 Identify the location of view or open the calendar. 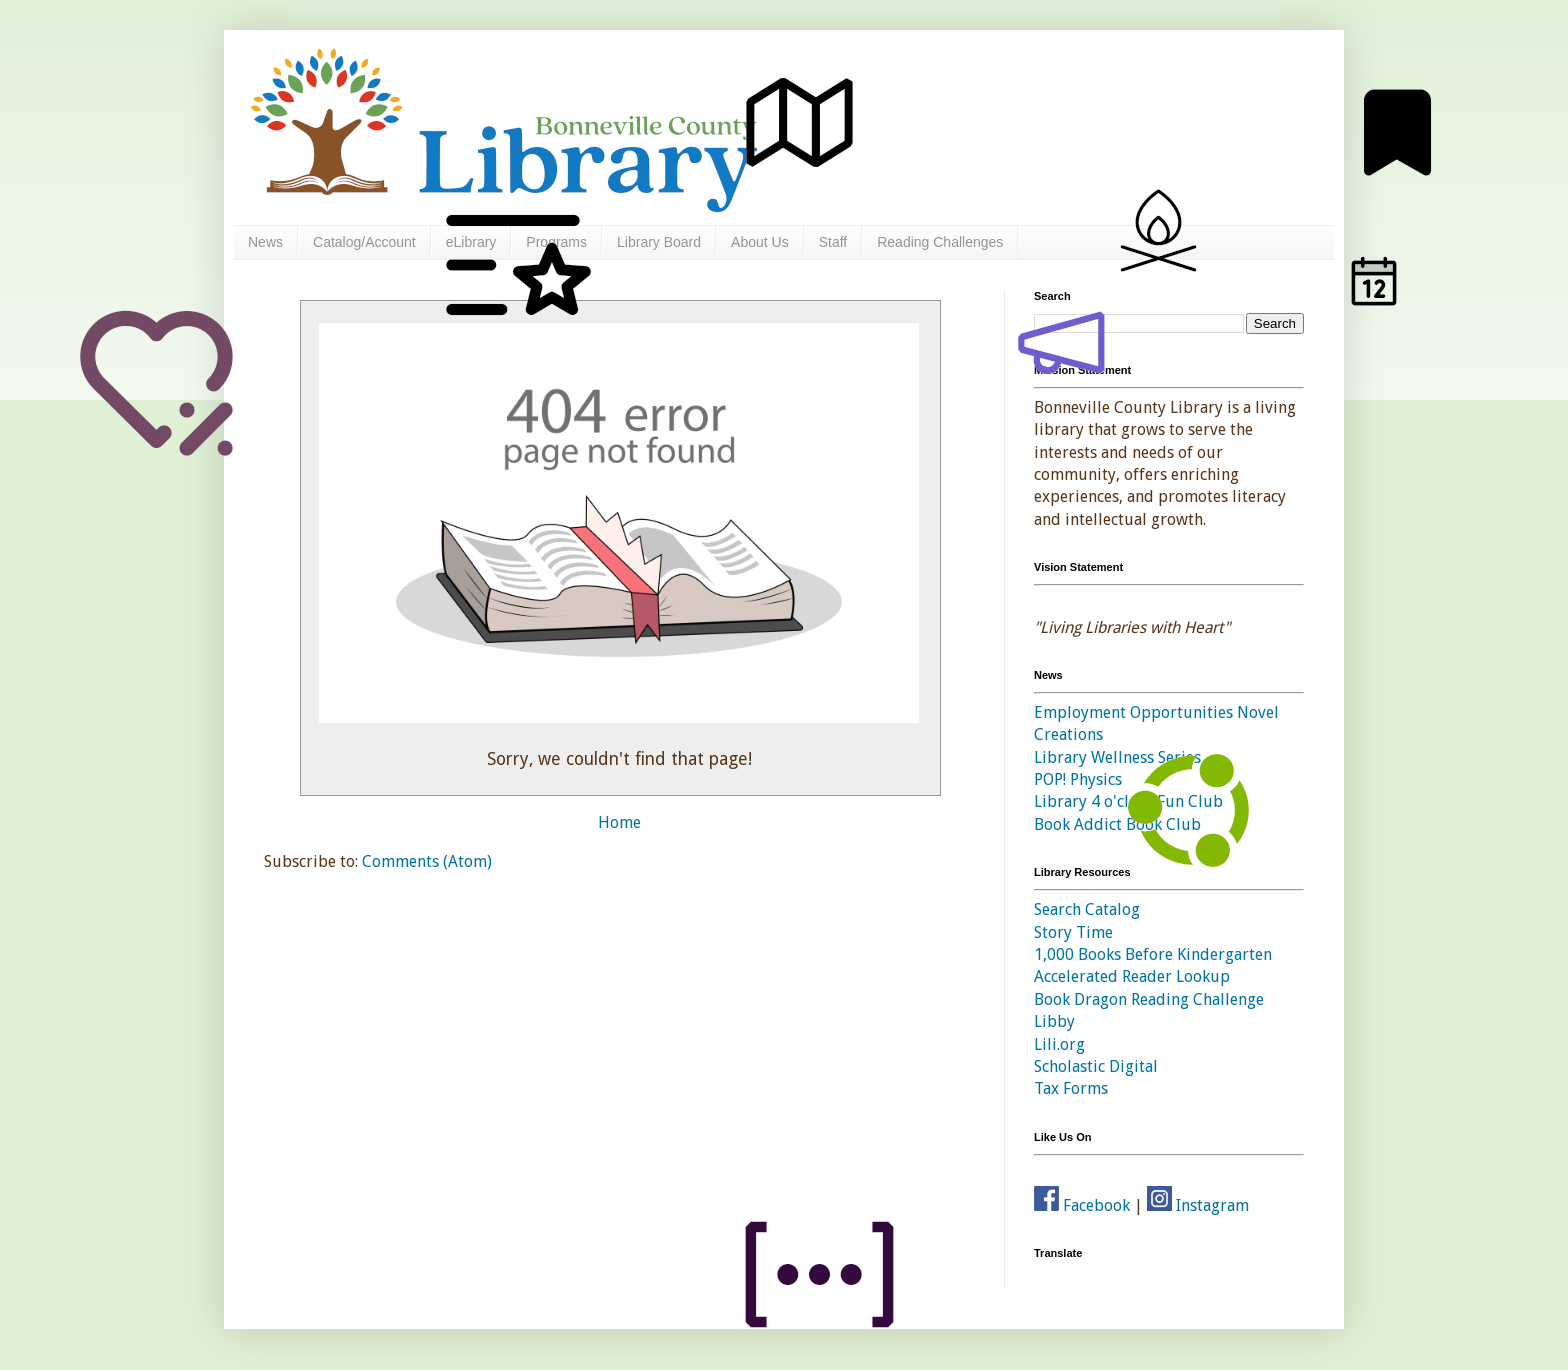
(1374, 283).